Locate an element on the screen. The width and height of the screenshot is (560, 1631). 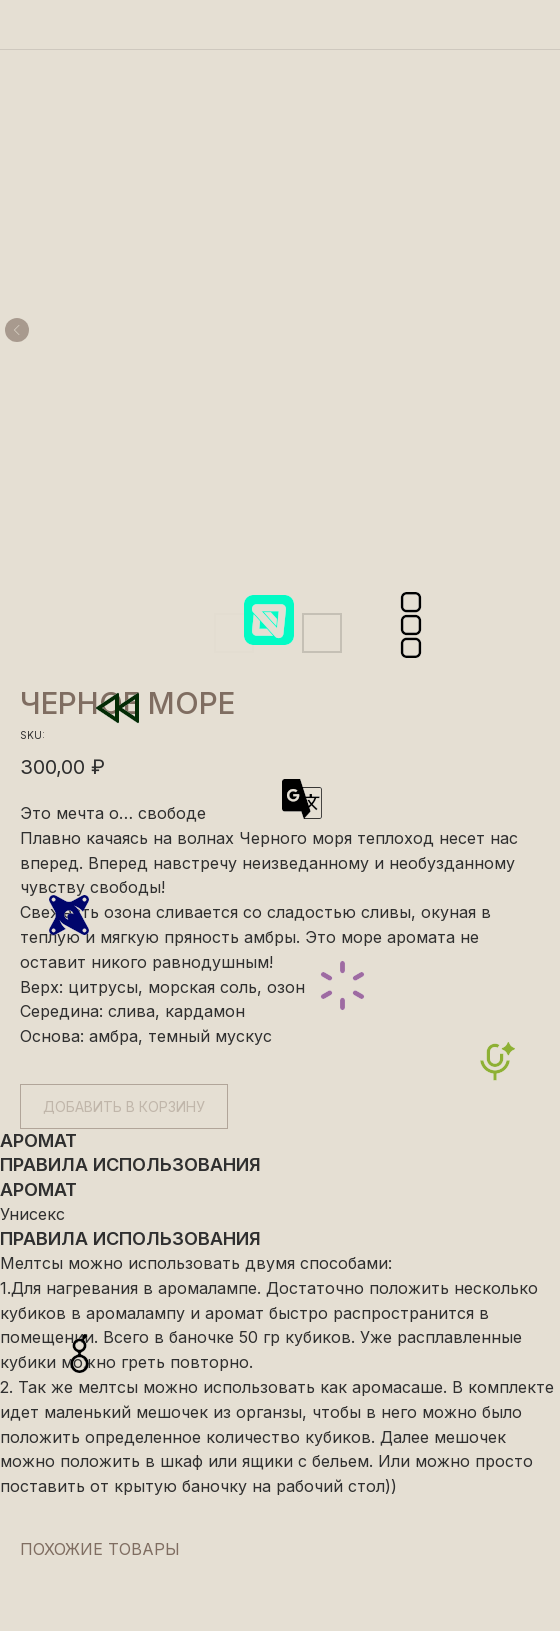
mock service worker (MSW) library logo is located at coordinates (269, 620).